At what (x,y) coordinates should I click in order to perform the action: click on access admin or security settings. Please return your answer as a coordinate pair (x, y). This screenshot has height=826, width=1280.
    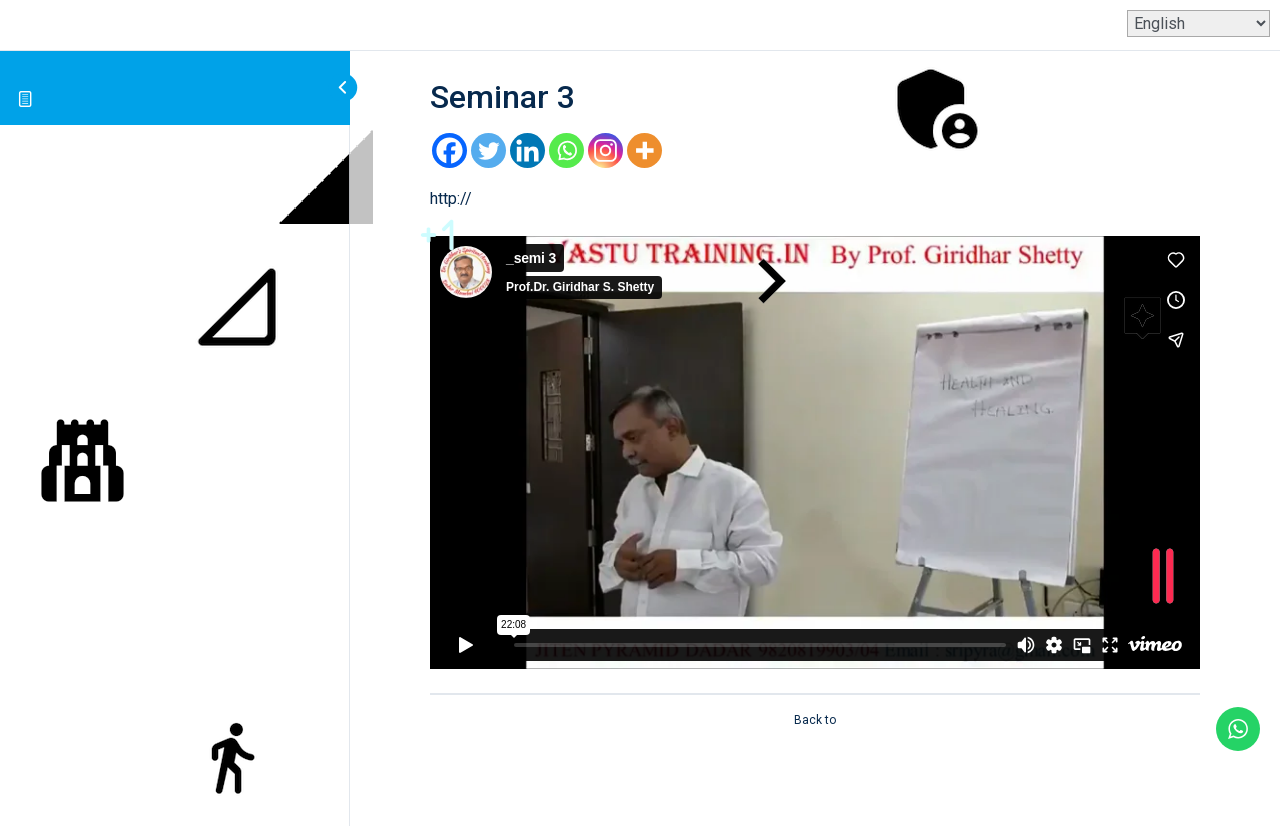
    Looking at the image, I should click on (937, 108).